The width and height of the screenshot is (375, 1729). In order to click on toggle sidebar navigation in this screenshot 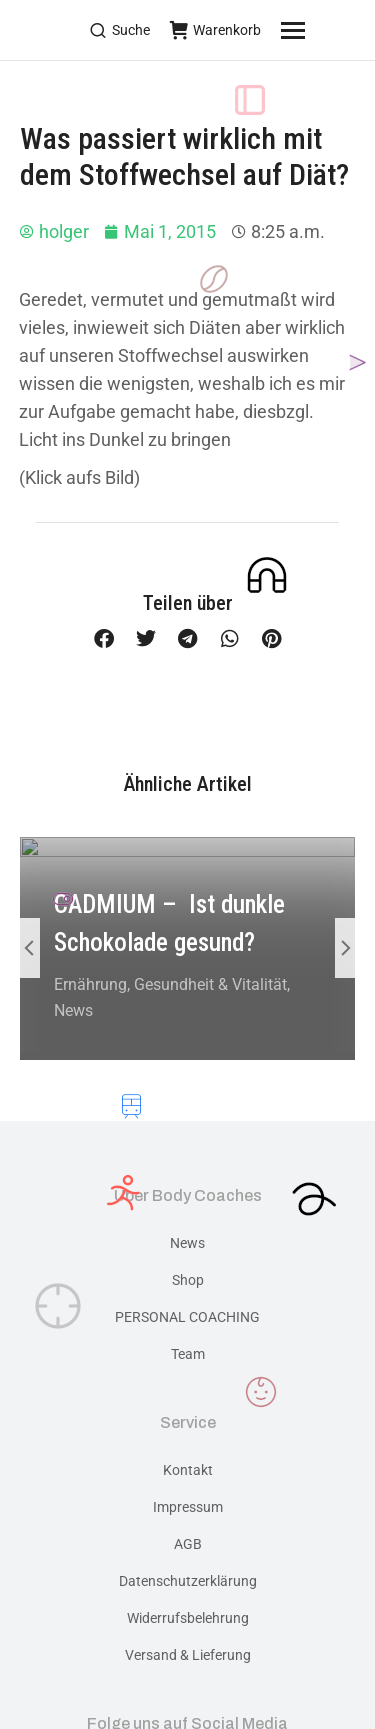, I will do `click(250, 100)`.